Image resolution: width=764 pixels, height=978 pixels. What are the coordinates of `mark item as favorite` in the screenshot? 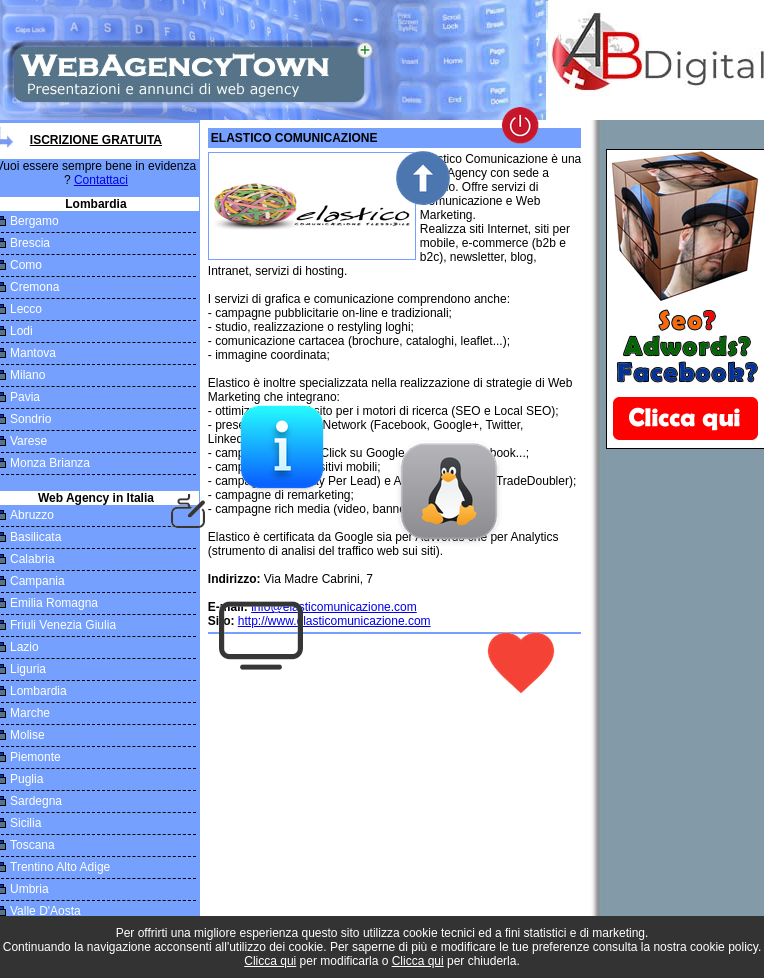 It's located at (521, 663).